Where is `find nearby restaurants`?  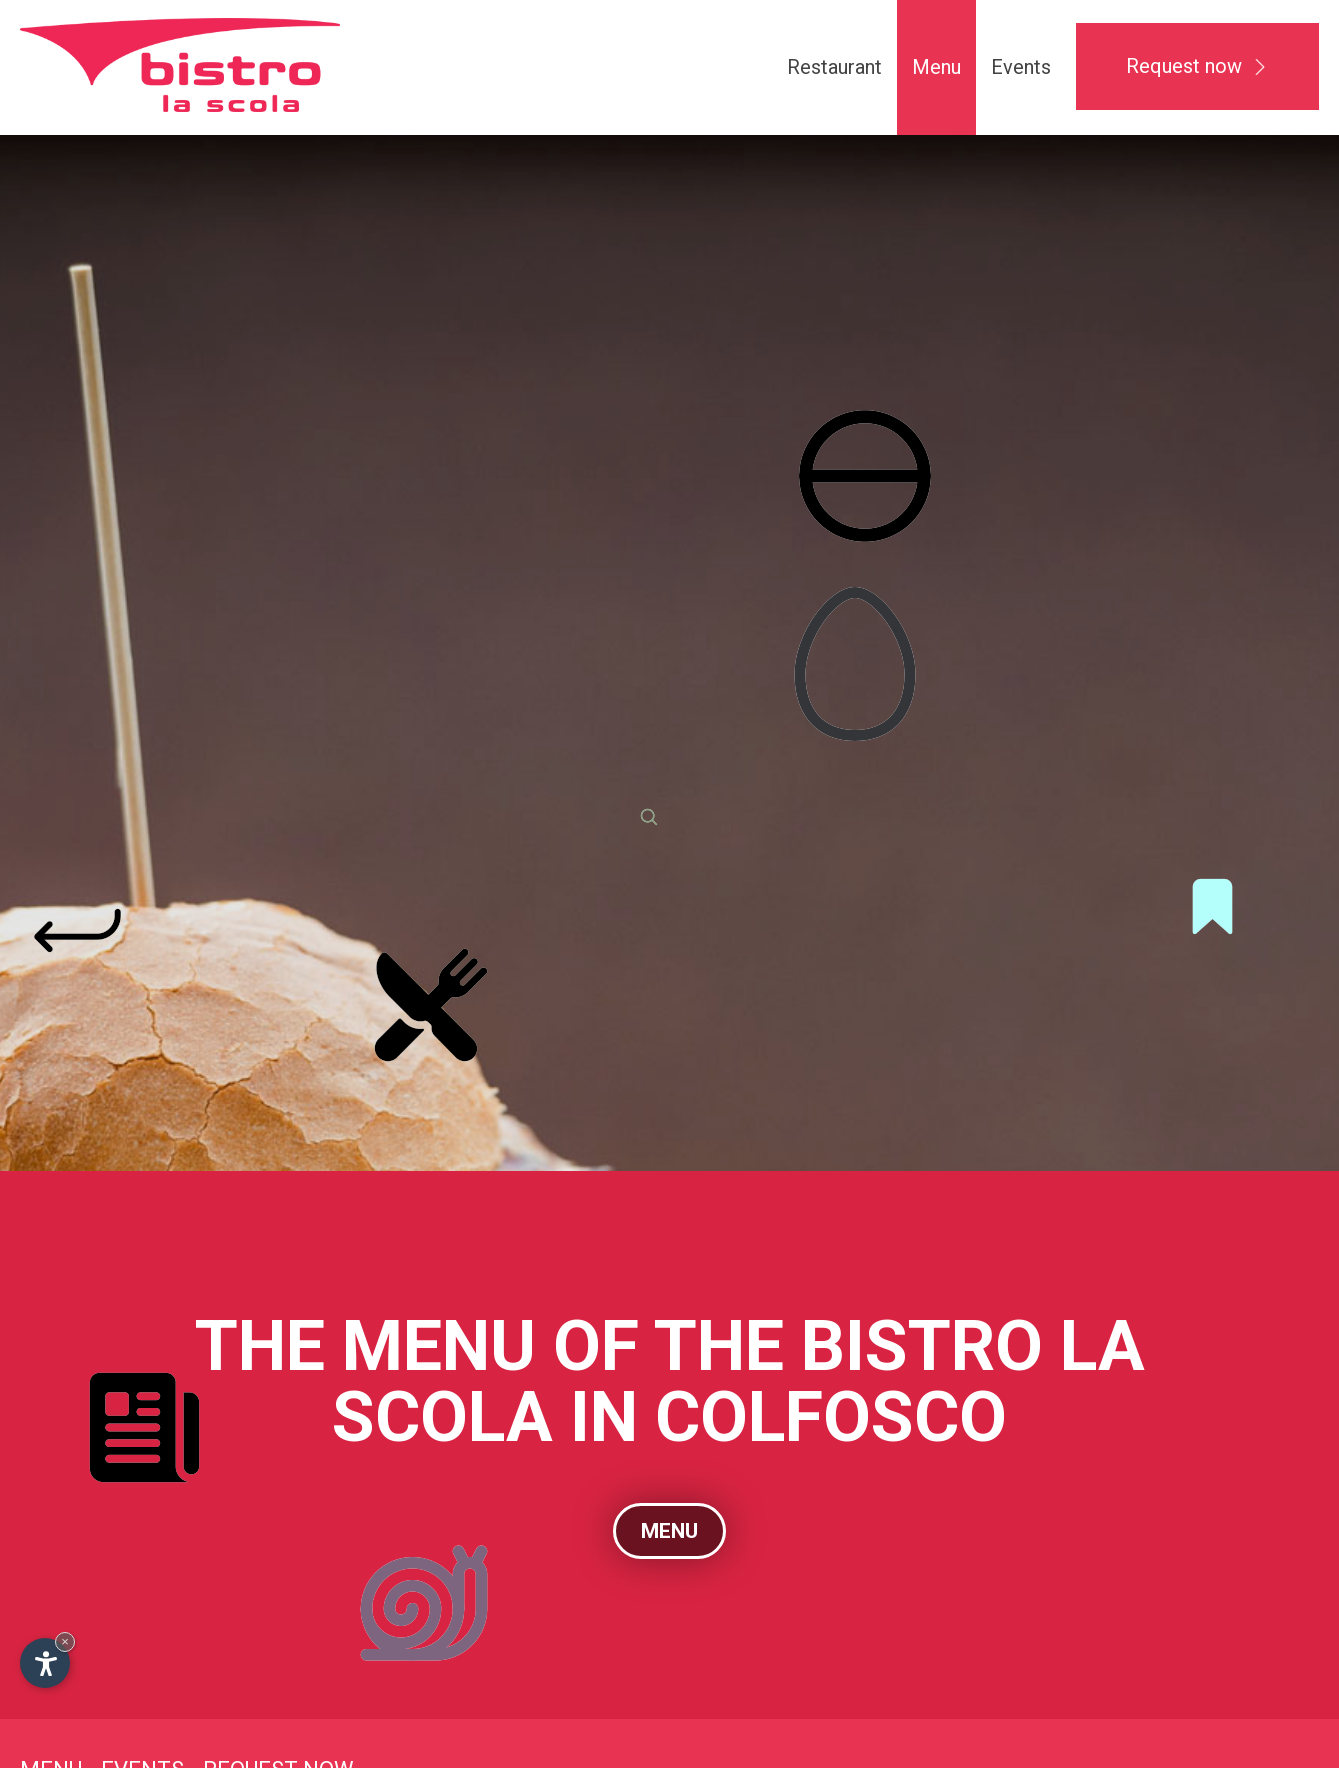 find nearby restaurants is located at coordinates (431, 1005).